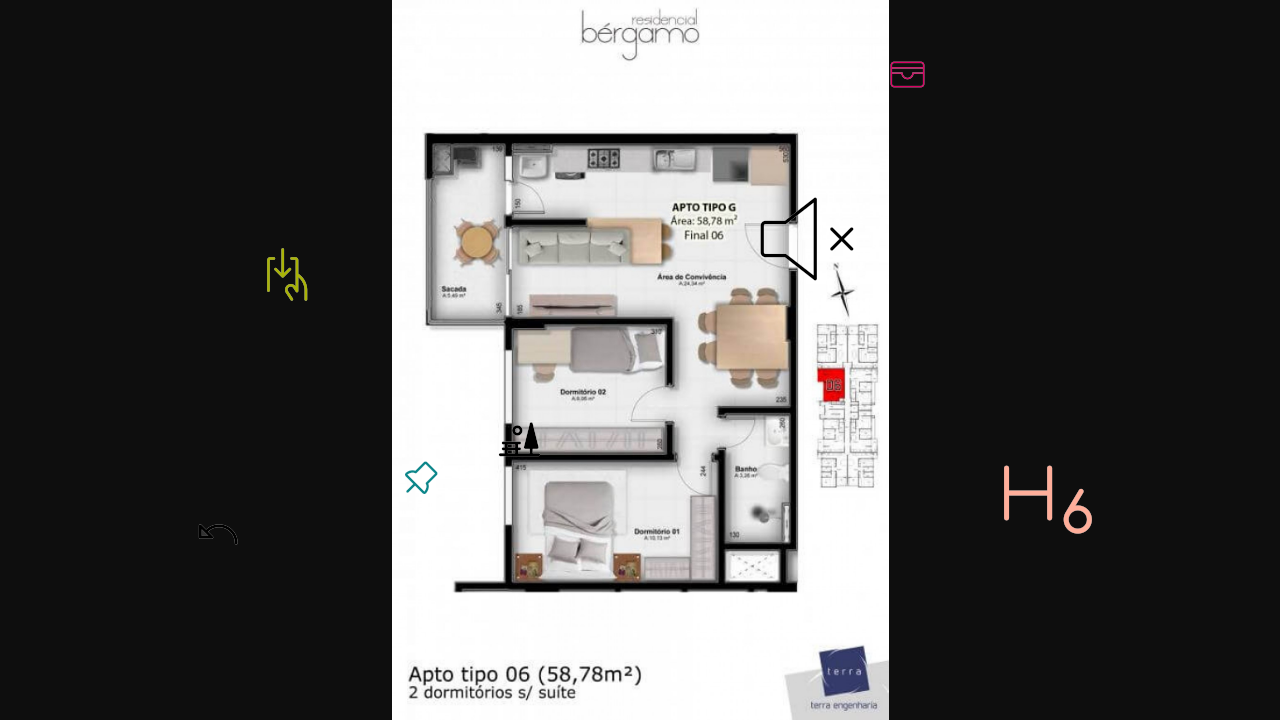 The image size is (1280, 720). What do you see at coordinates (284, 274) in the screenshot?
I see `withdraw funds or cash out` at bounding box center [284, 274].